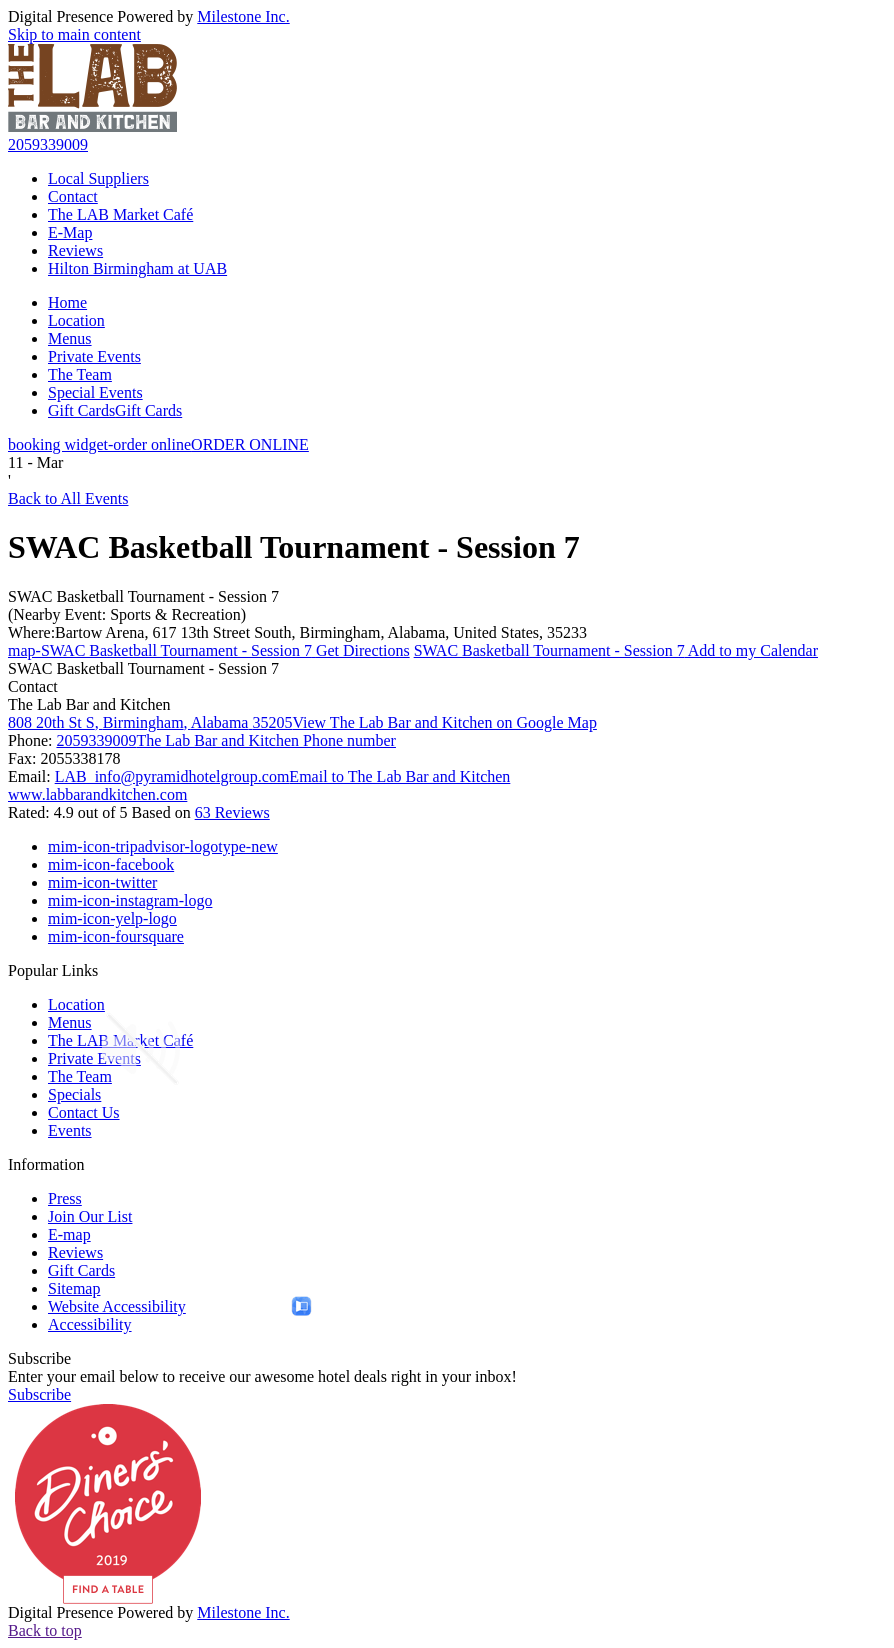 The image size is (894, 1648). What do you see at coordinates (301, 1306) in the screenshot?
I see `configure network proxy settings` at bounding box center [301, 1306].